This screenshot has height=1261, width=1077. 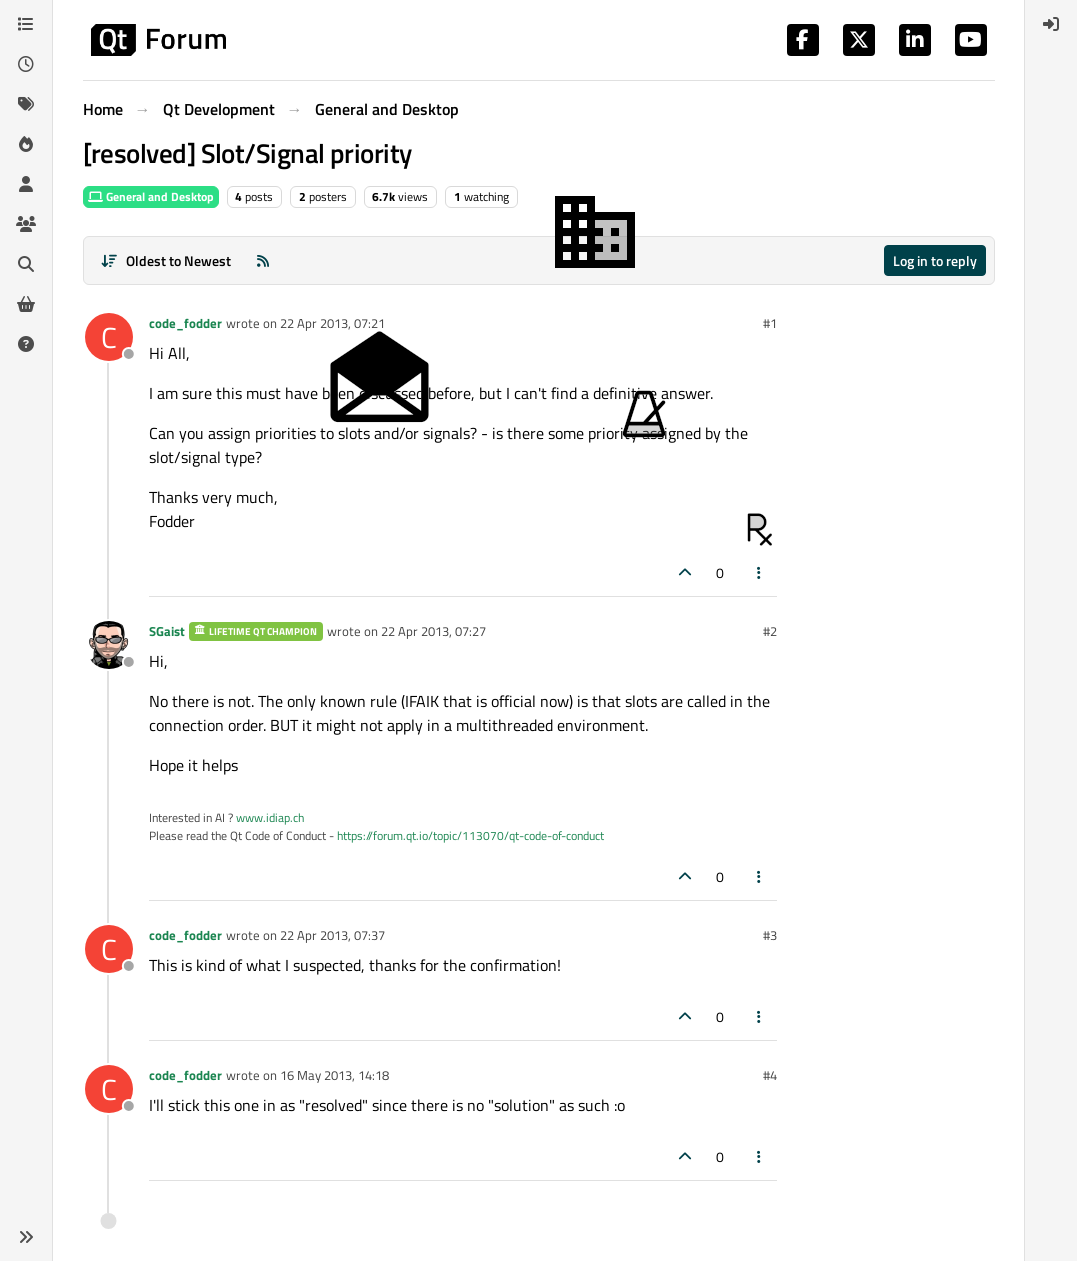 I want to click on view prescription details, so click(x=758, y=529).